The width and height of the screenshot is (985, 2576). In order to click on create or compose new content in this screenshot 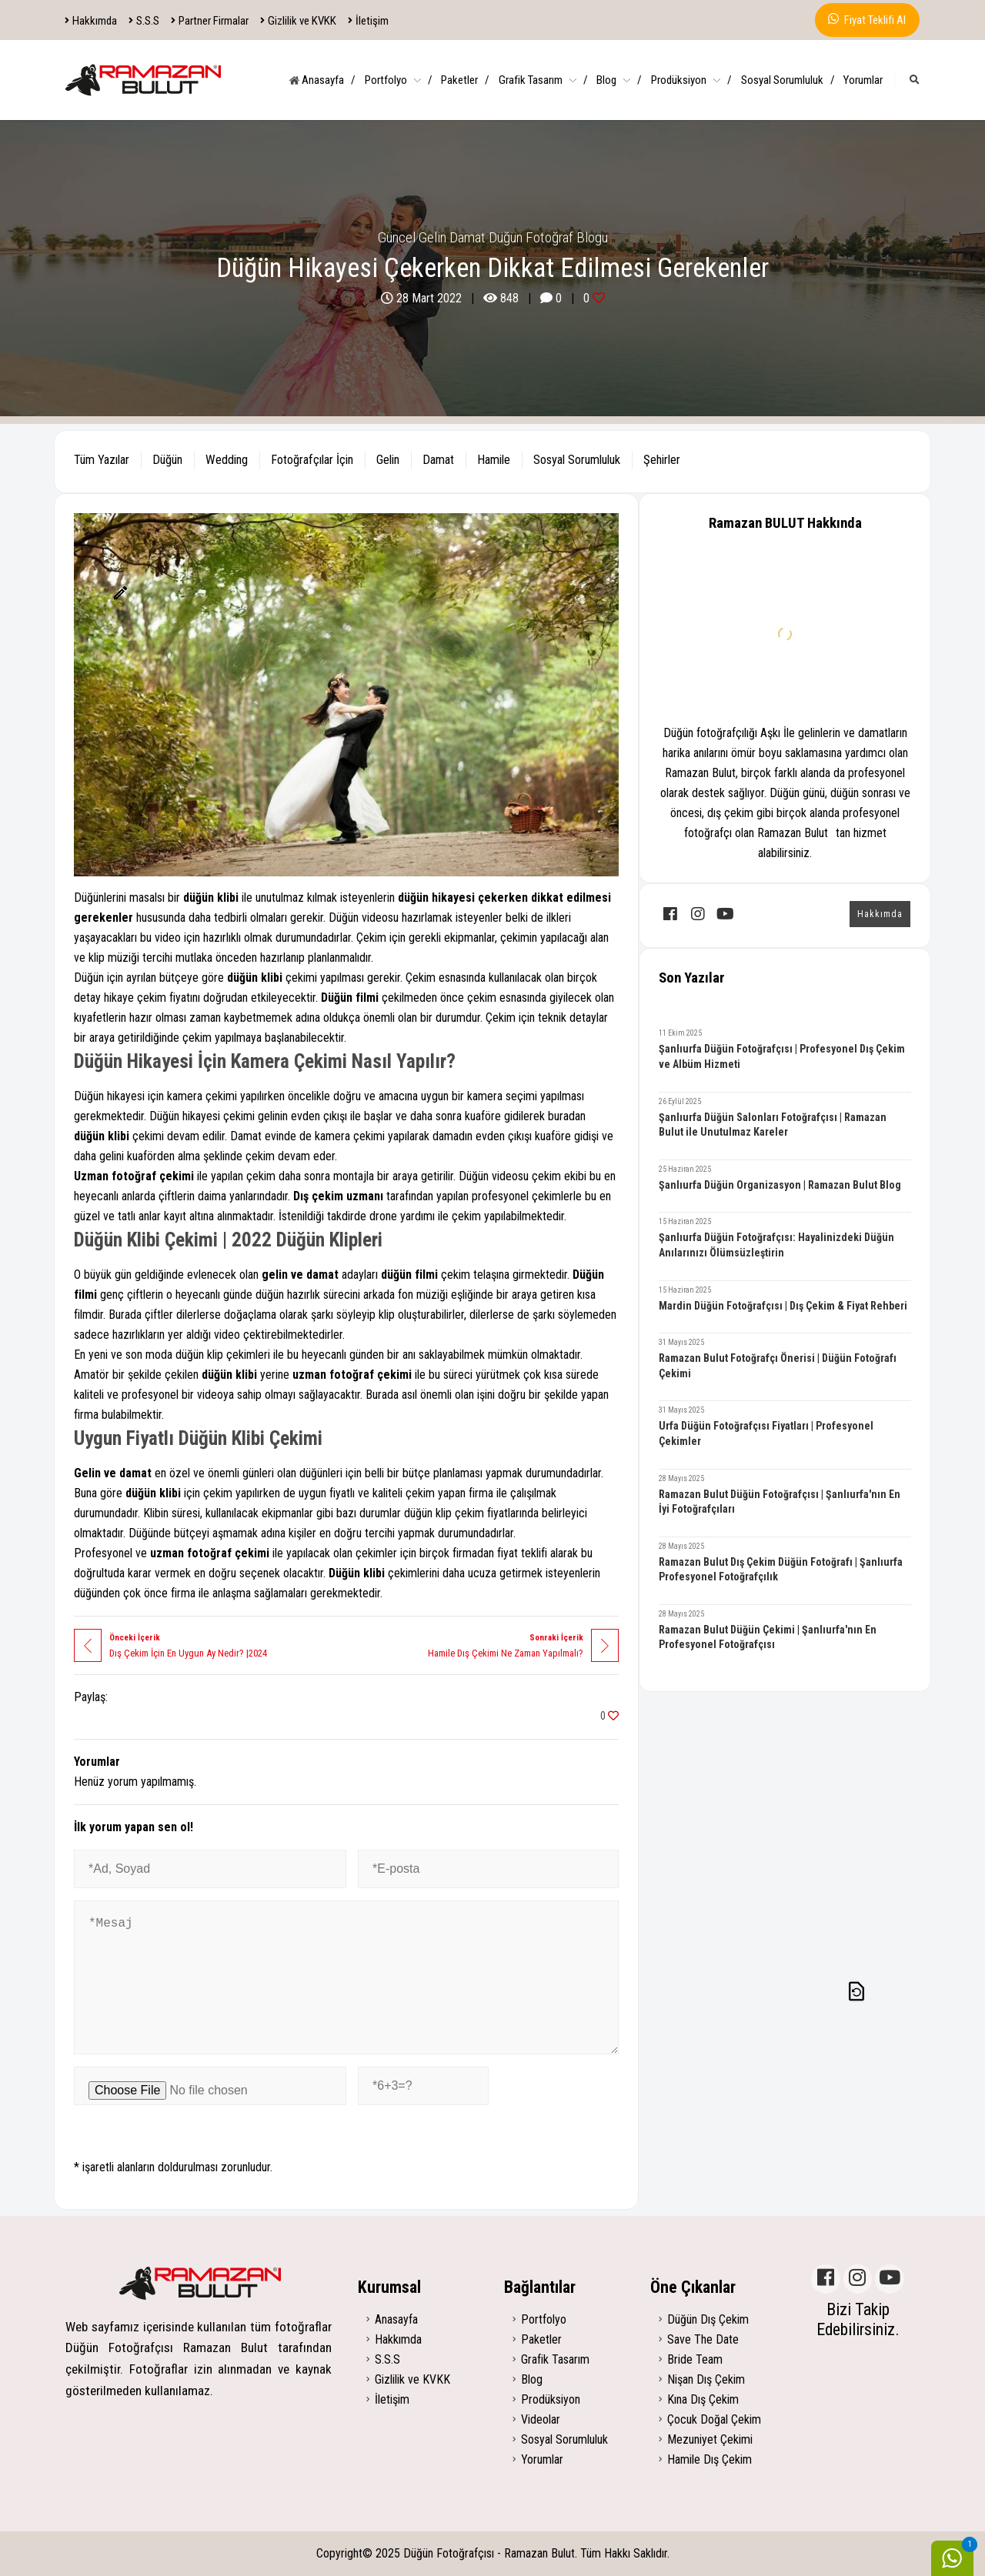, I will do `click(120, 592)`.